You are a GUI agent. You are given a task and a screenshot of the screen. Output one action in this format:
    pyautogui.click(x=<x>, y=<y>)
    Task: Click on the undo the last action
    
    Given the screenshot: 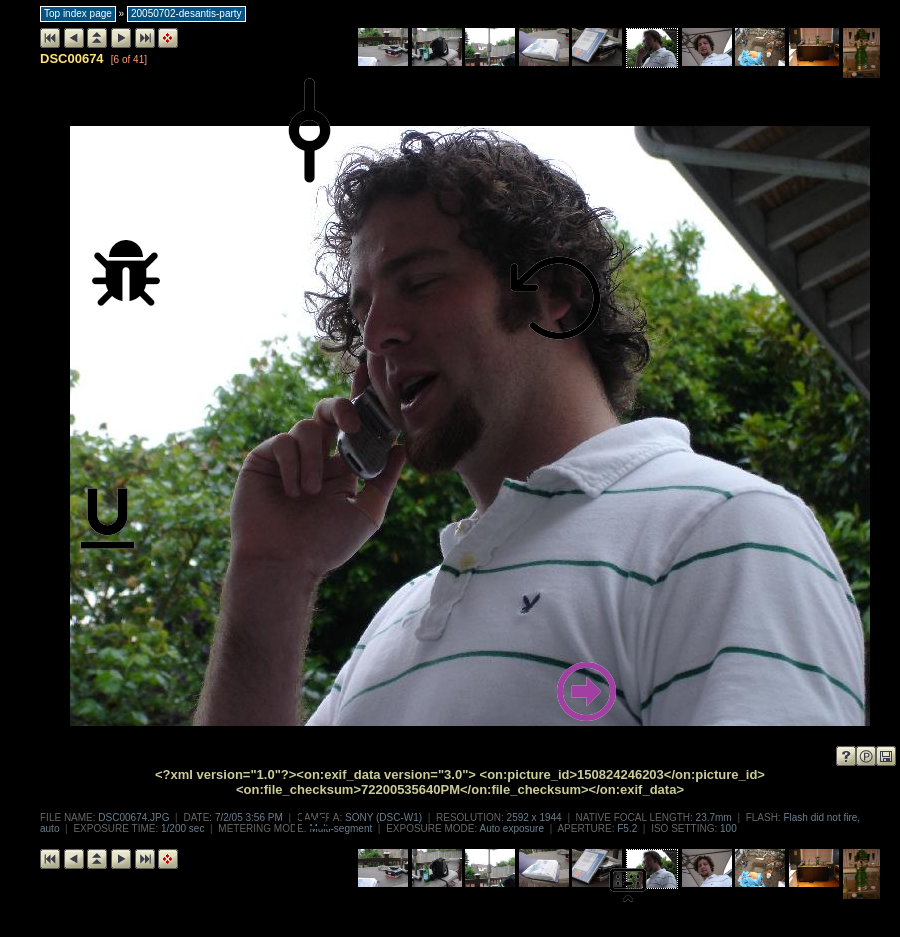 What is the action you would take?
    pyautogui.click(x=559, y=298)
    